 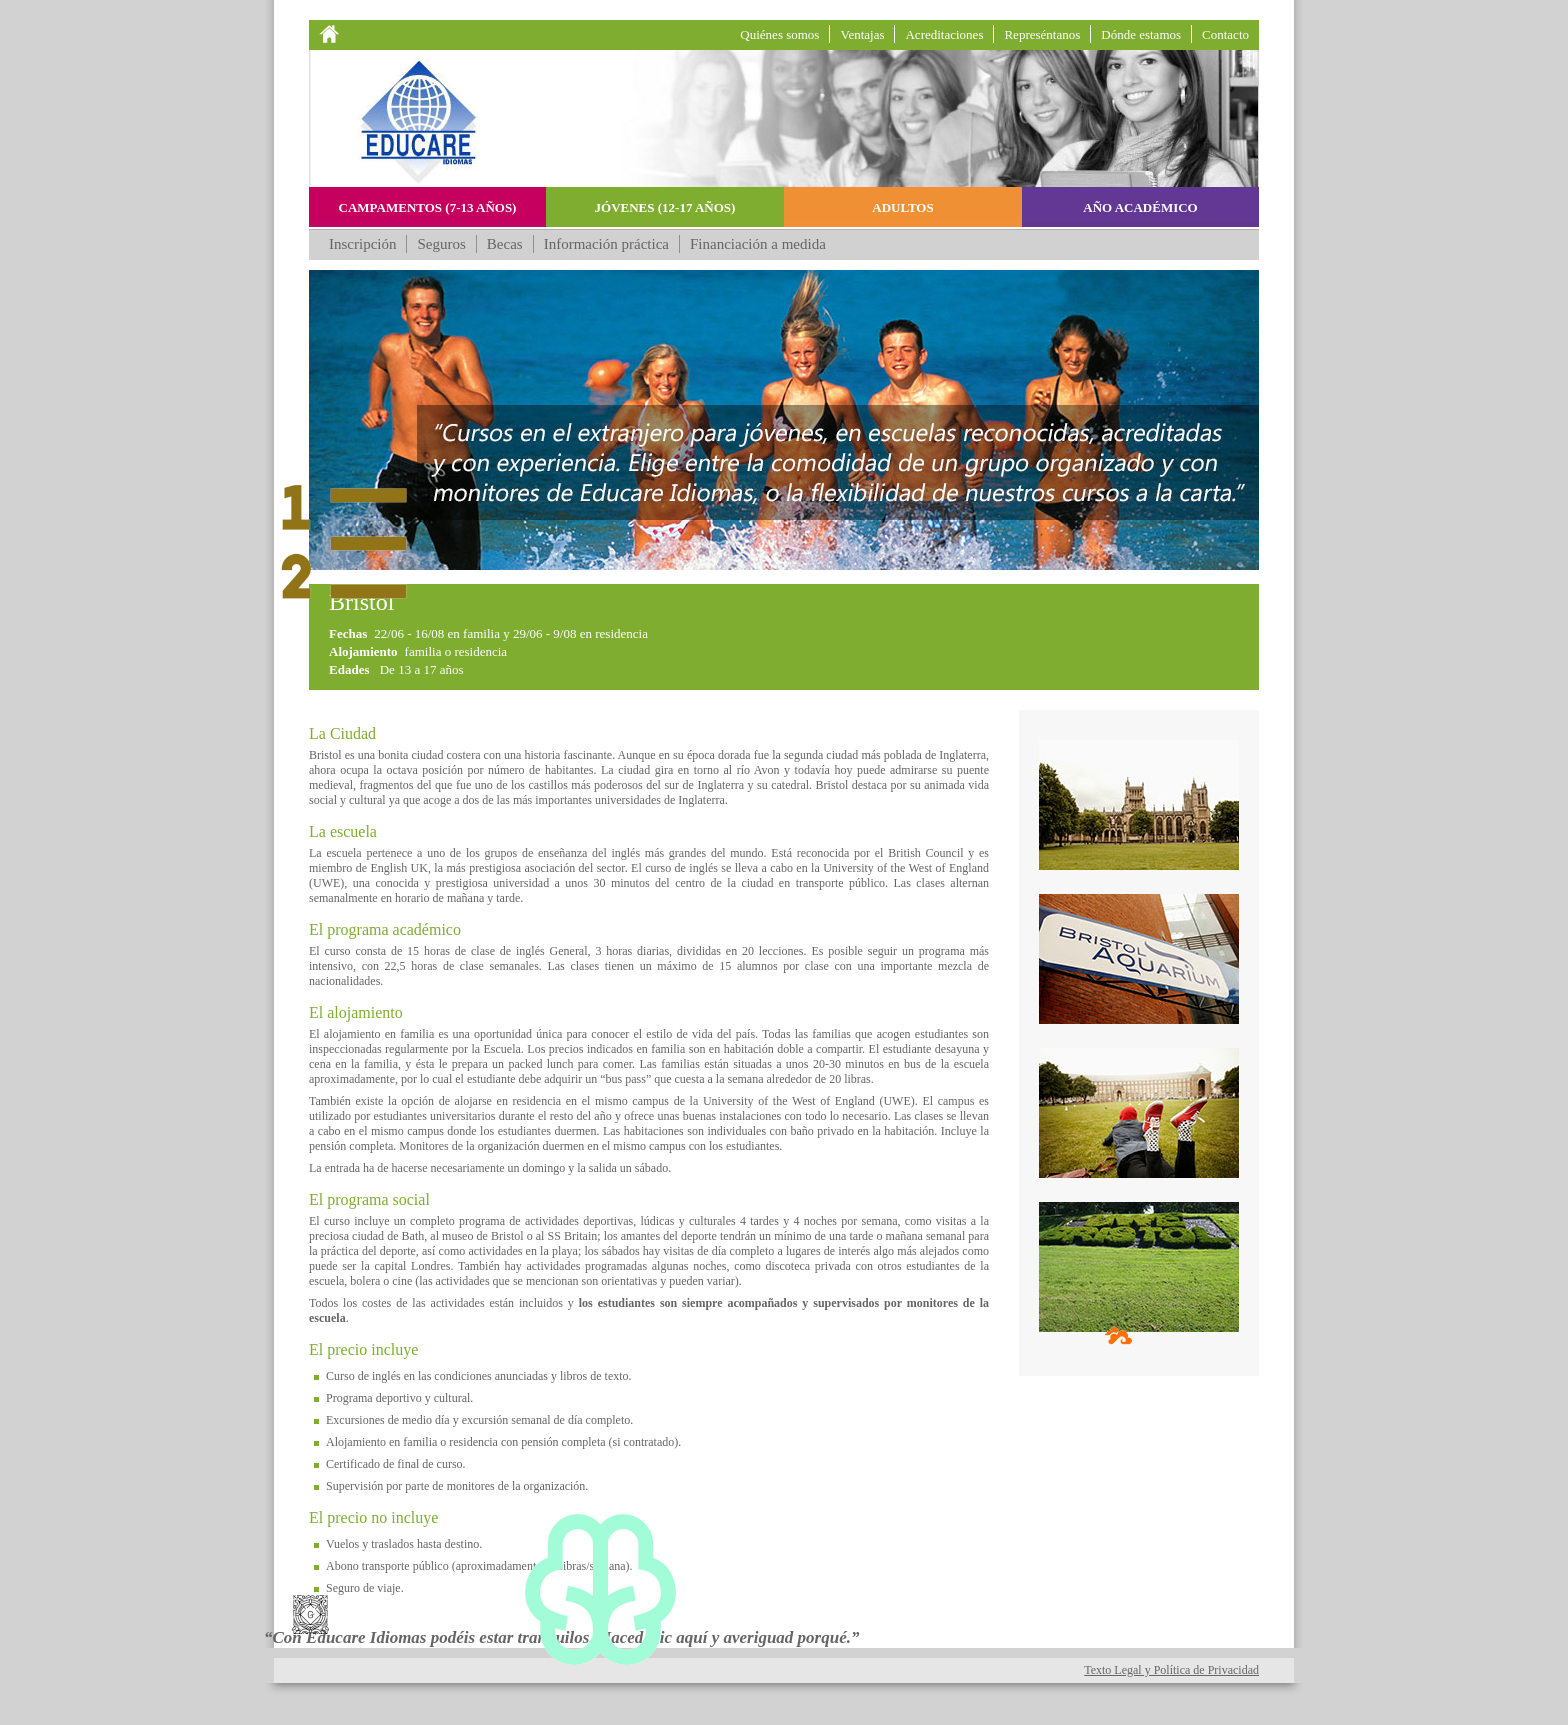 What do you see at coordinates (1118, 1335) in the screenshot?
I see `open seafile cloud storage app` at bounding box center [1118, 1335].